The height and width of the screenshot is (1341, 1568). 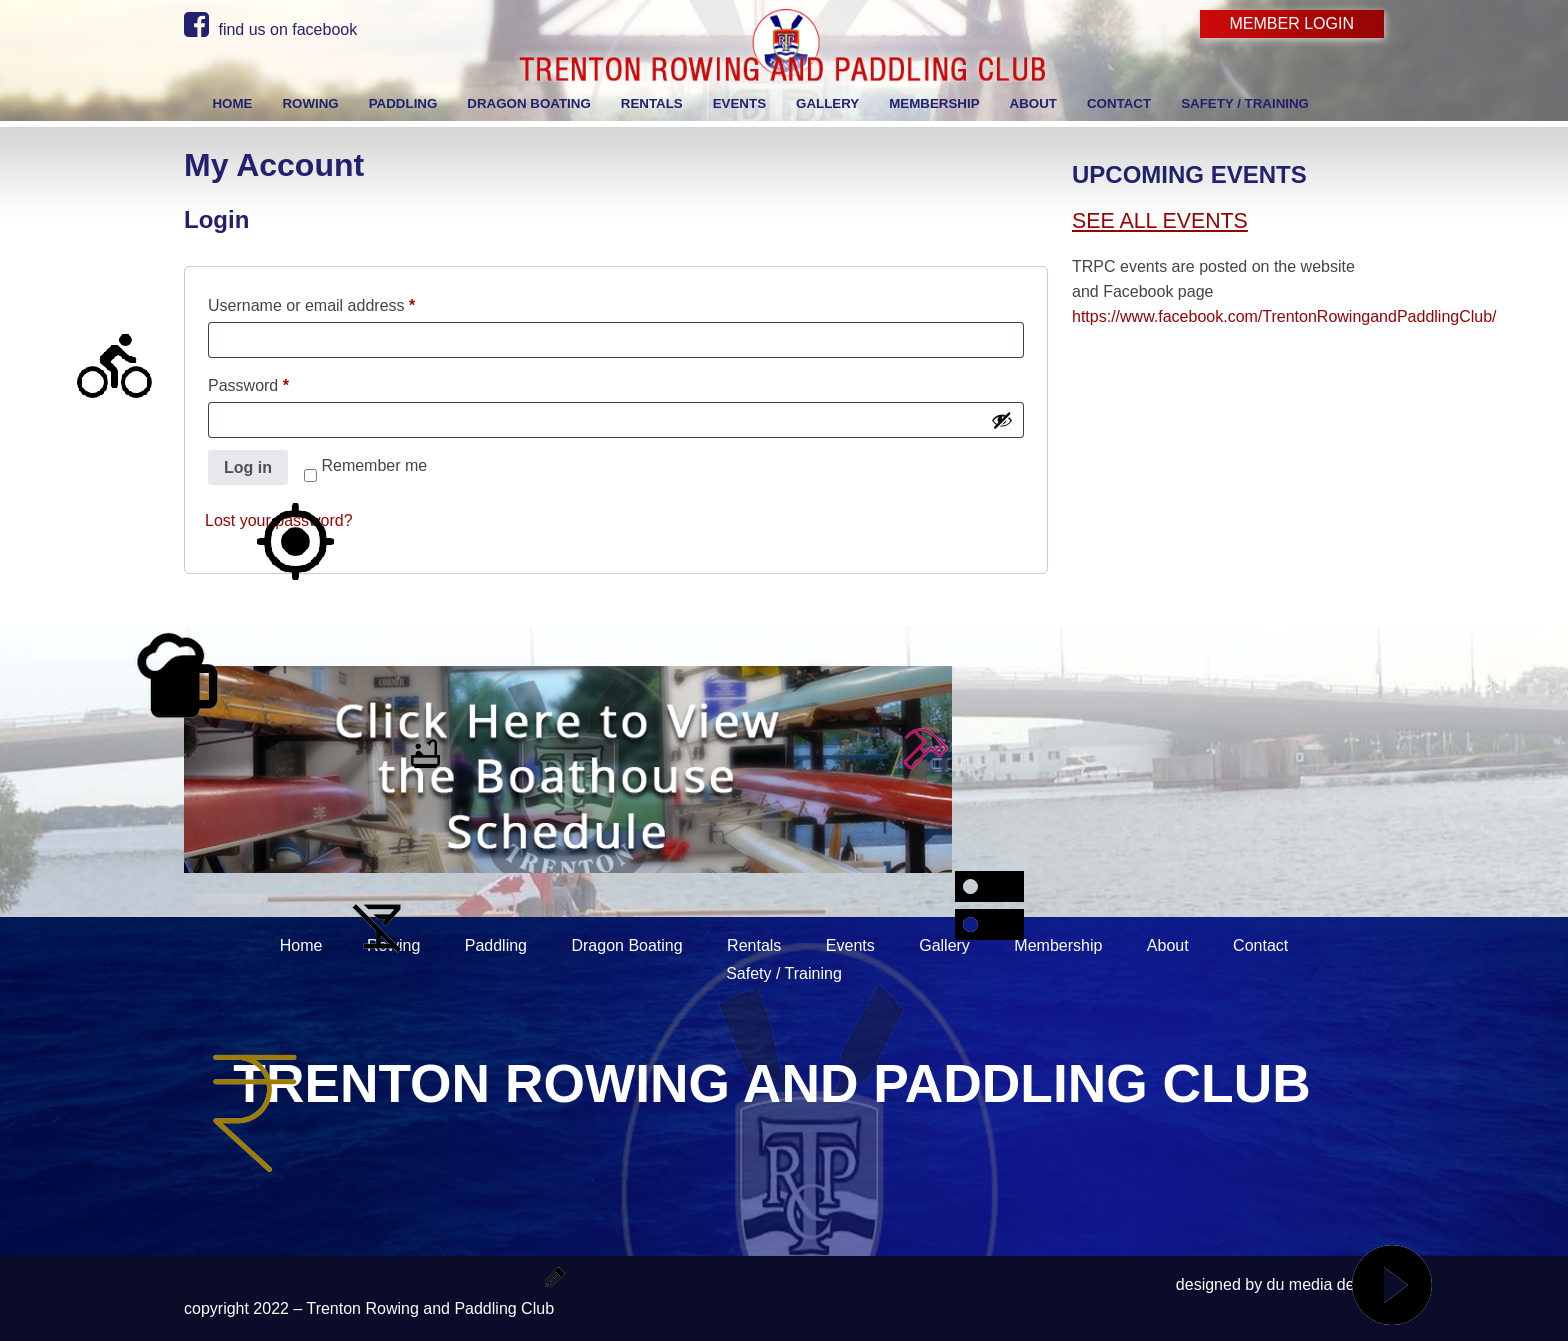 I want to click on view price in Indian rupees, so click(x=250, y=1111).